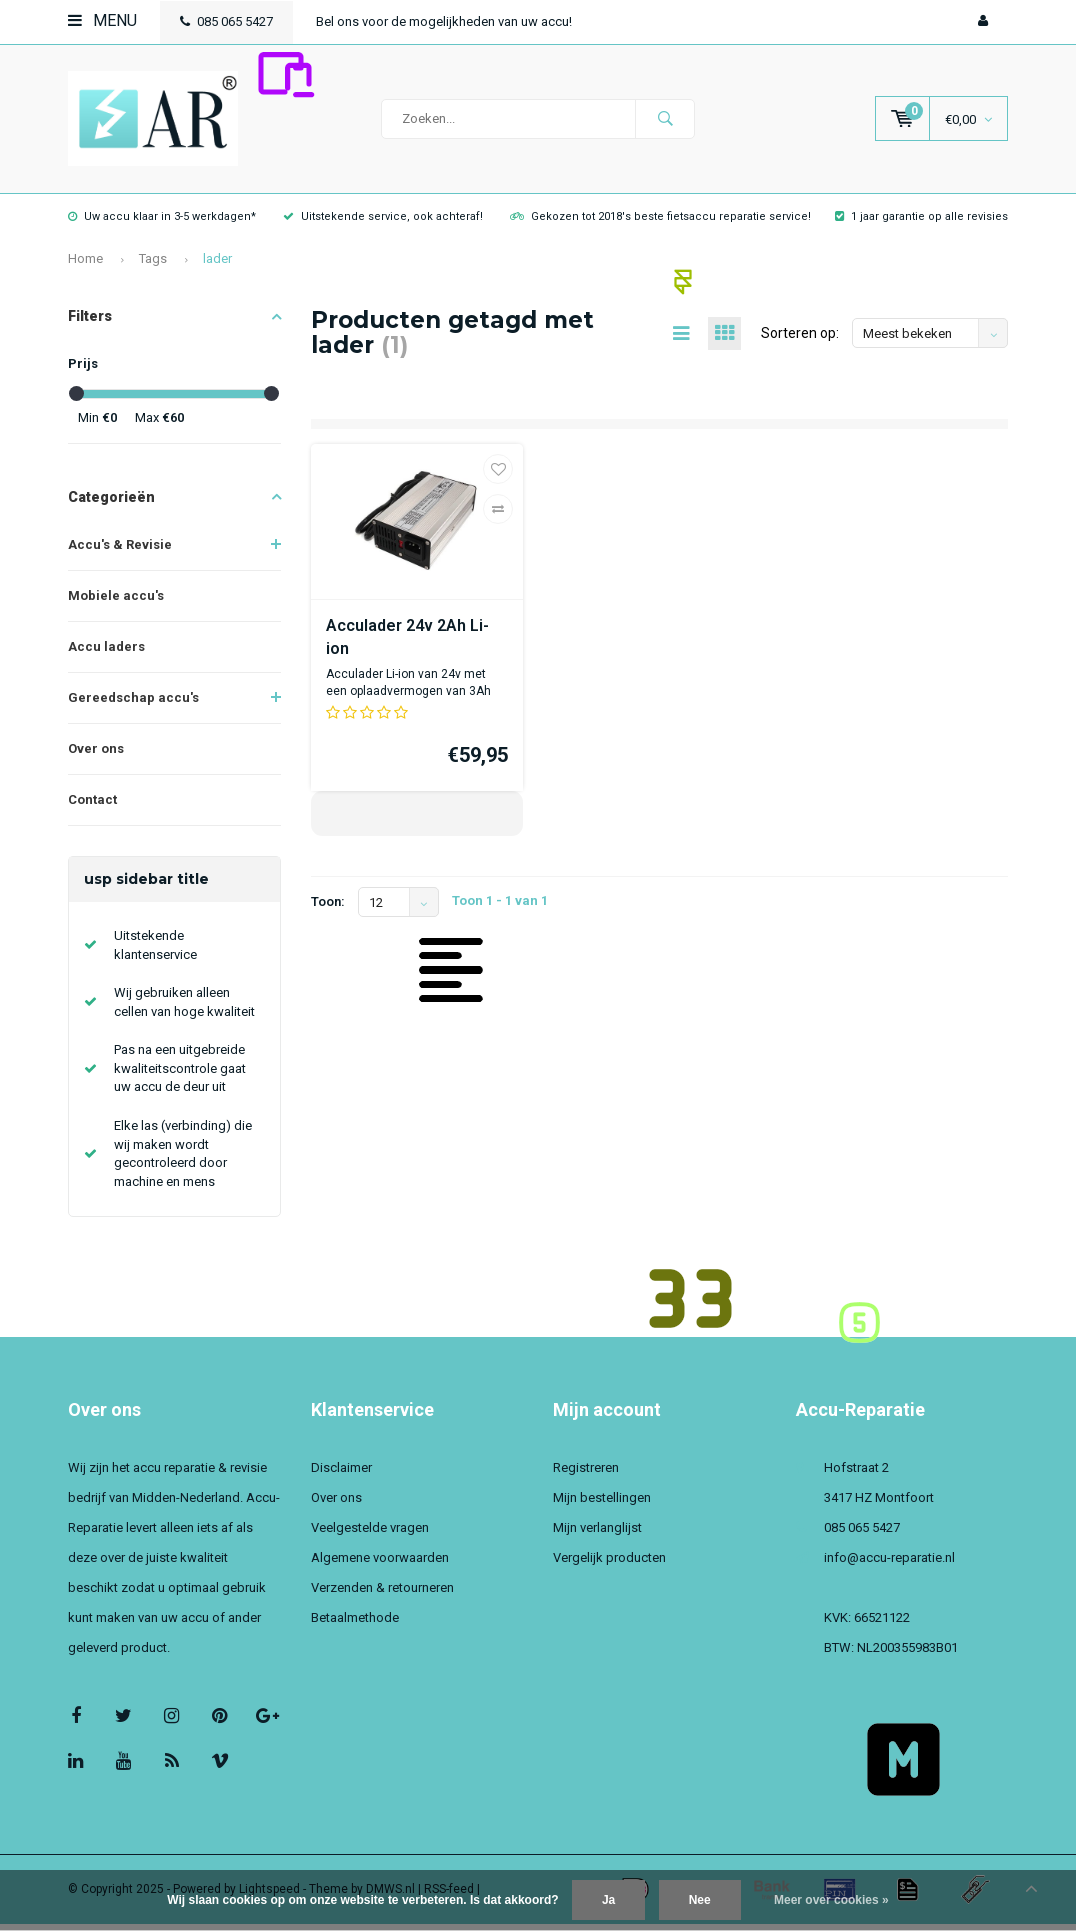  Describe the element at coordinates (451, 970) in the screenshot. I see `align text to the left` at that location.